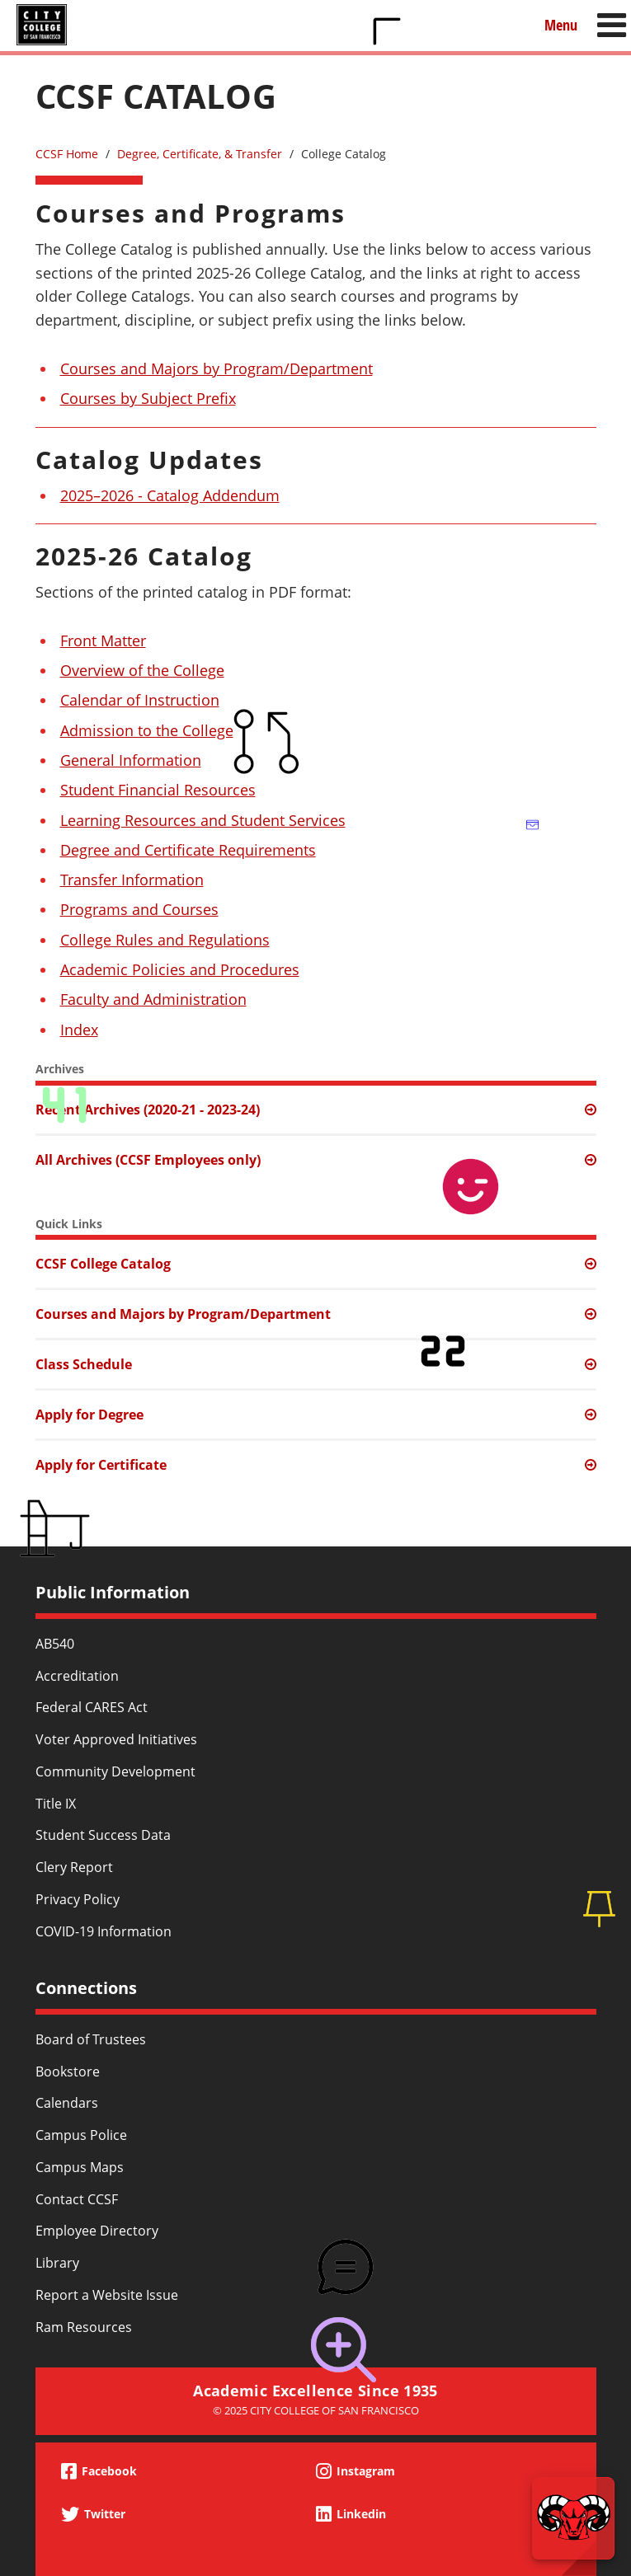  What do you see at coordinates (599, 1907) in the screenshot?
I see `pin an item to keep it visible` at bounding box center [599, 1907].